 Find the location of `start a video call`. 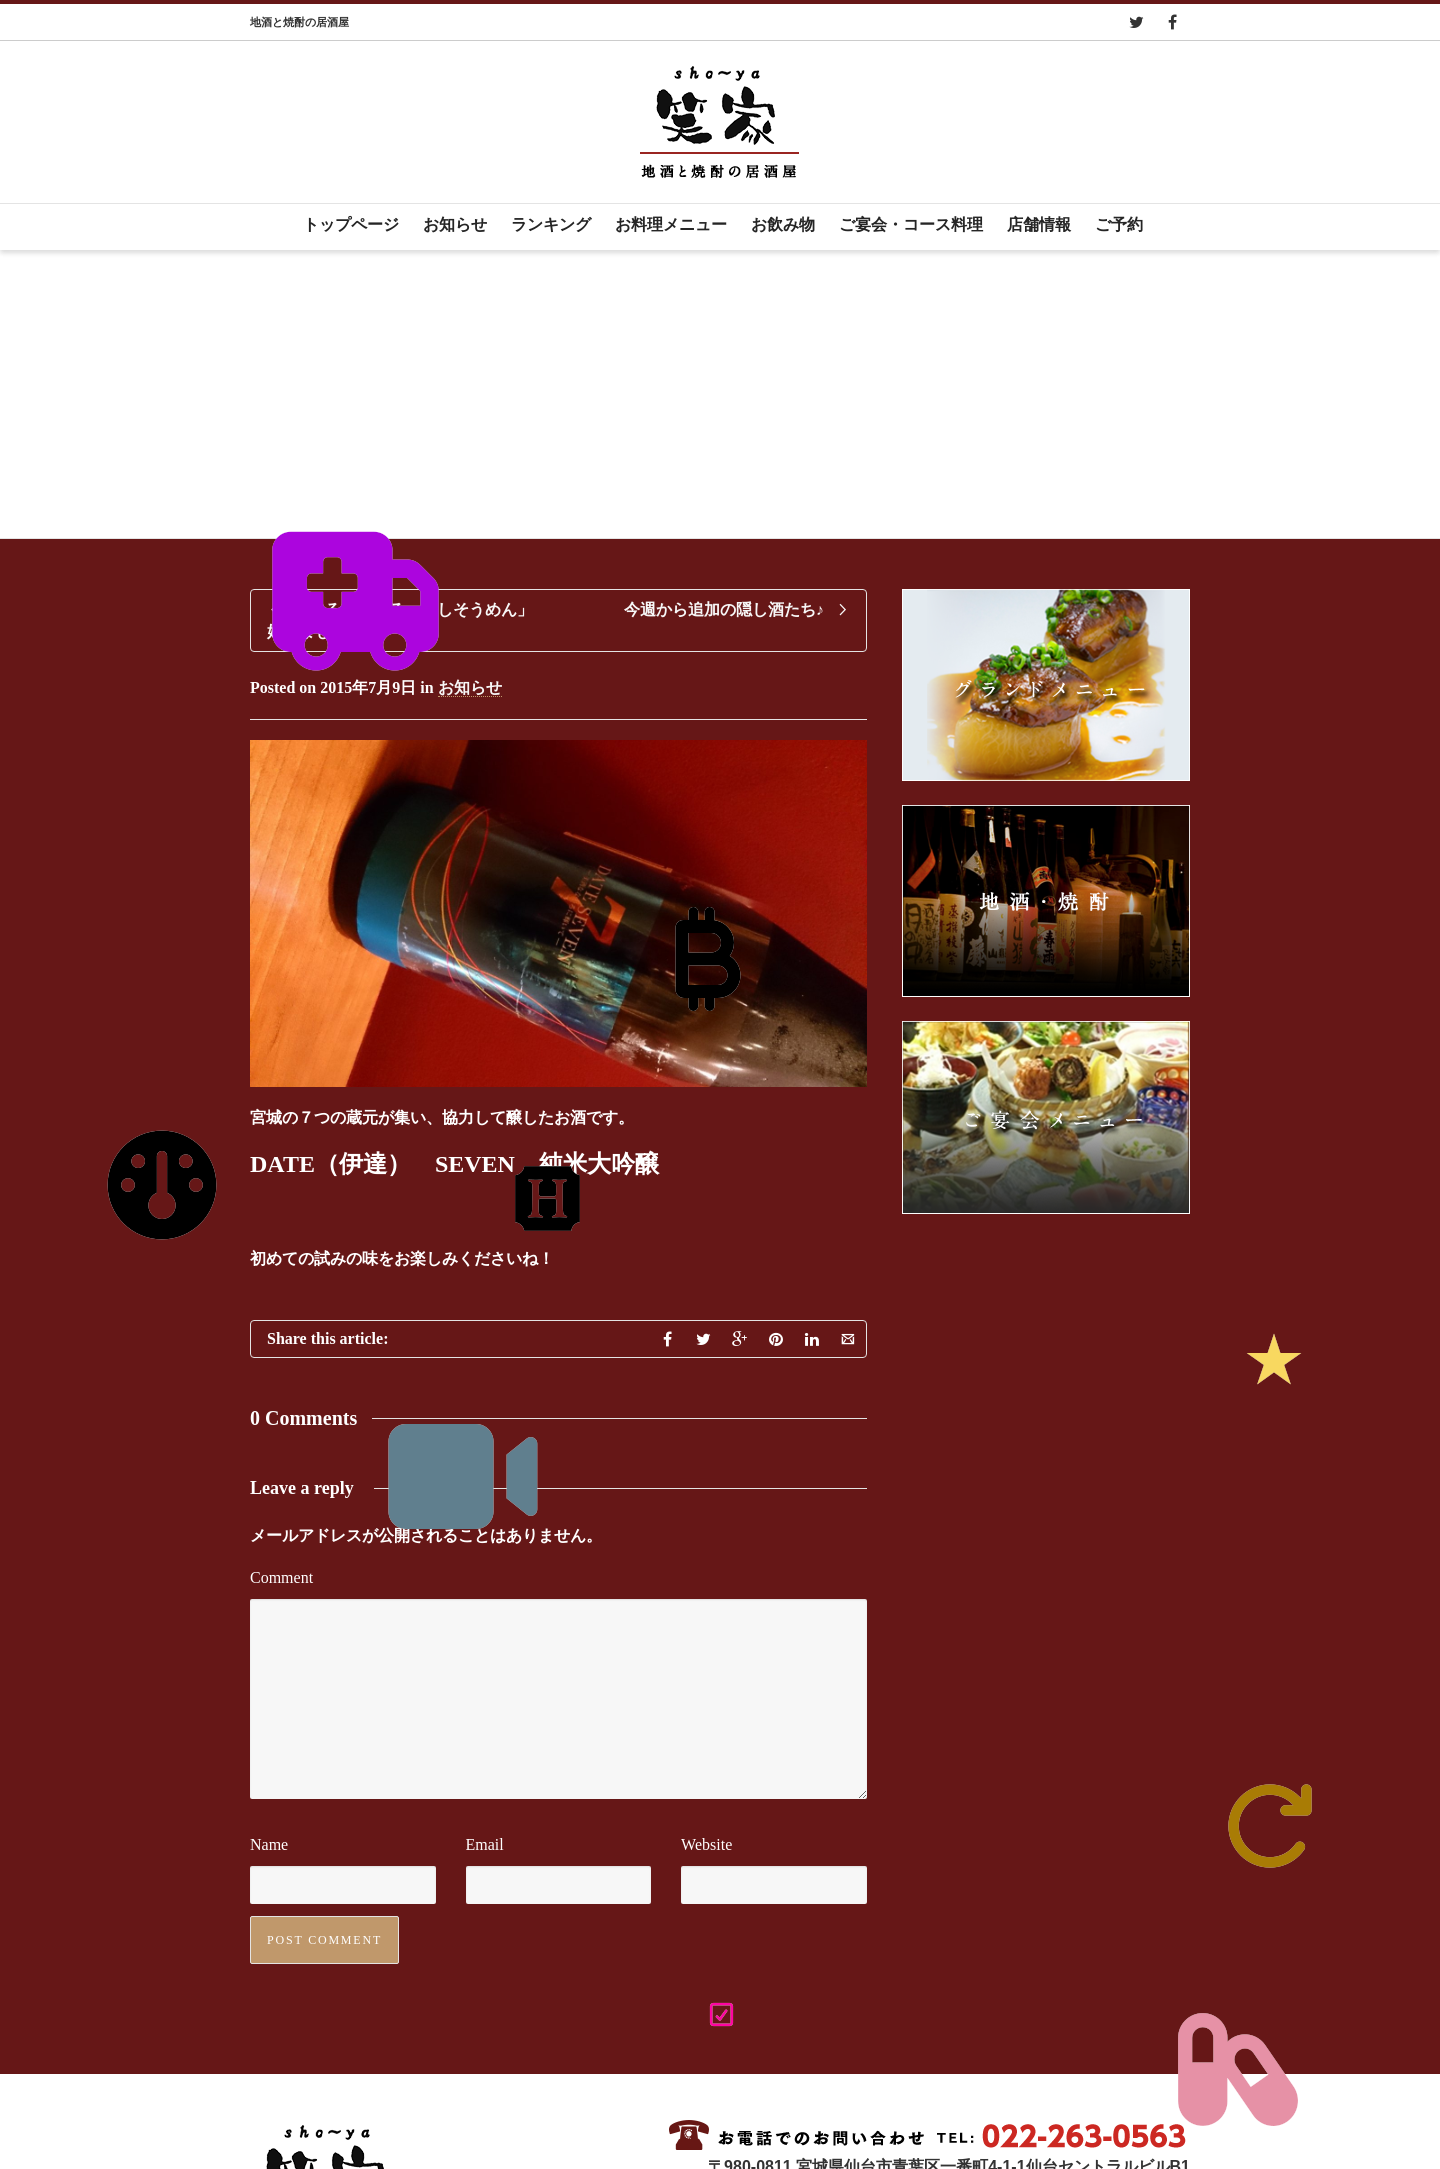

start a video call is located at coordinates (458, 1476).